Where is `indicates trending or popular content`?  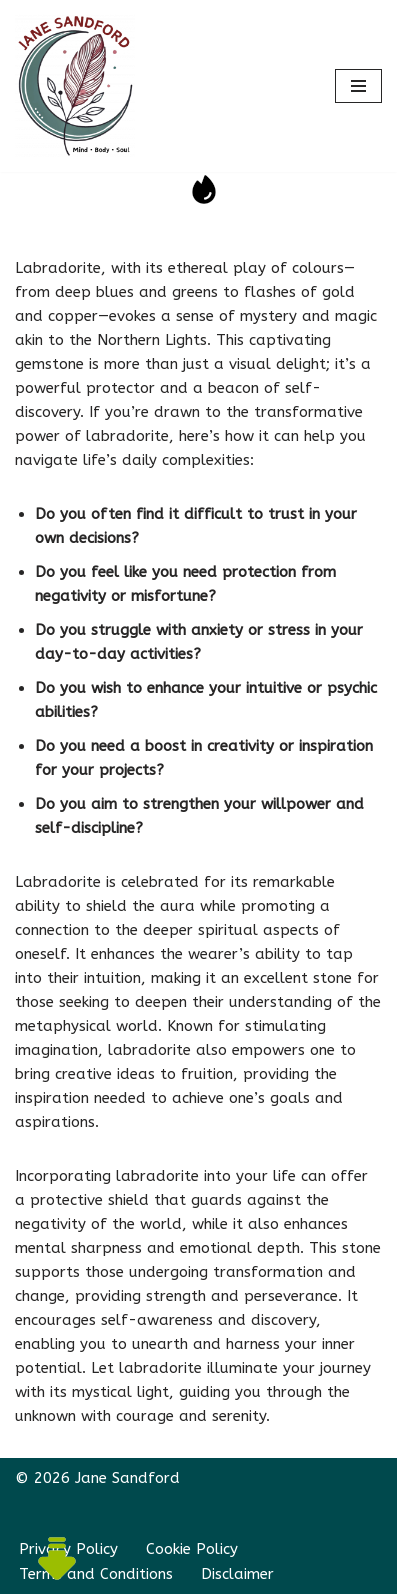 indicates trending or popular content is located at coordinates (204, 190).